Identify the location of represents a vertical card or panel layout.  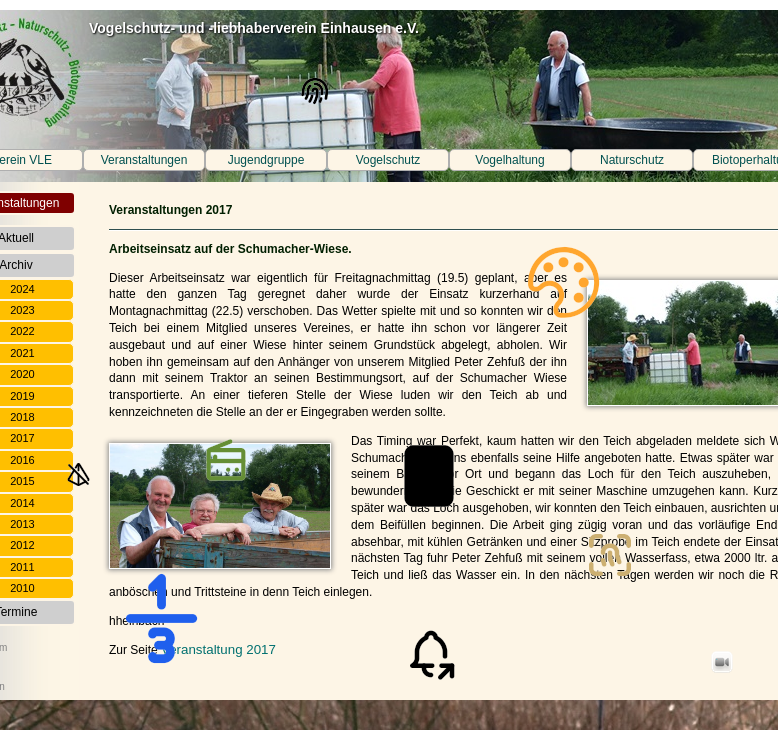
(429, 476).